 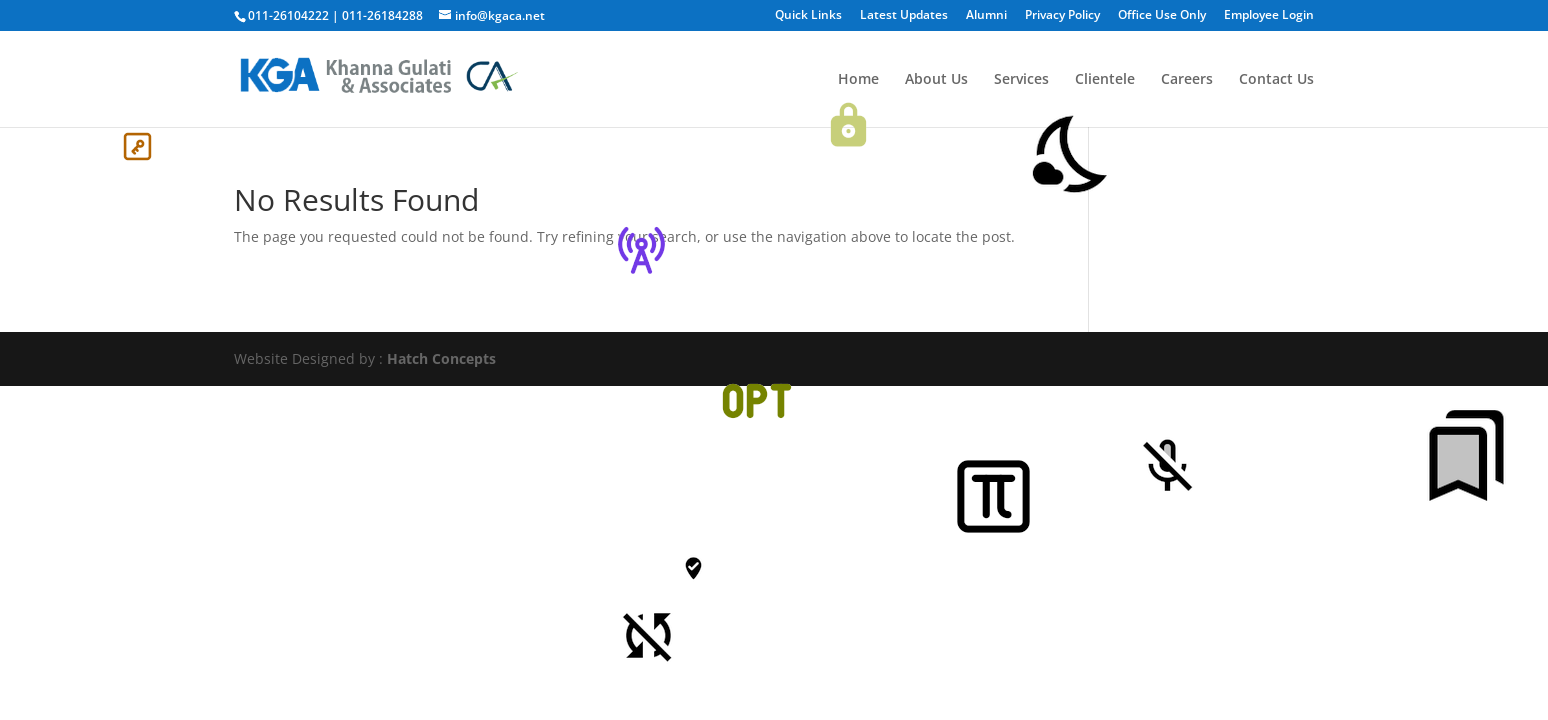 I want to click on view your saved bookmarks, so click(x=1466, y=455).